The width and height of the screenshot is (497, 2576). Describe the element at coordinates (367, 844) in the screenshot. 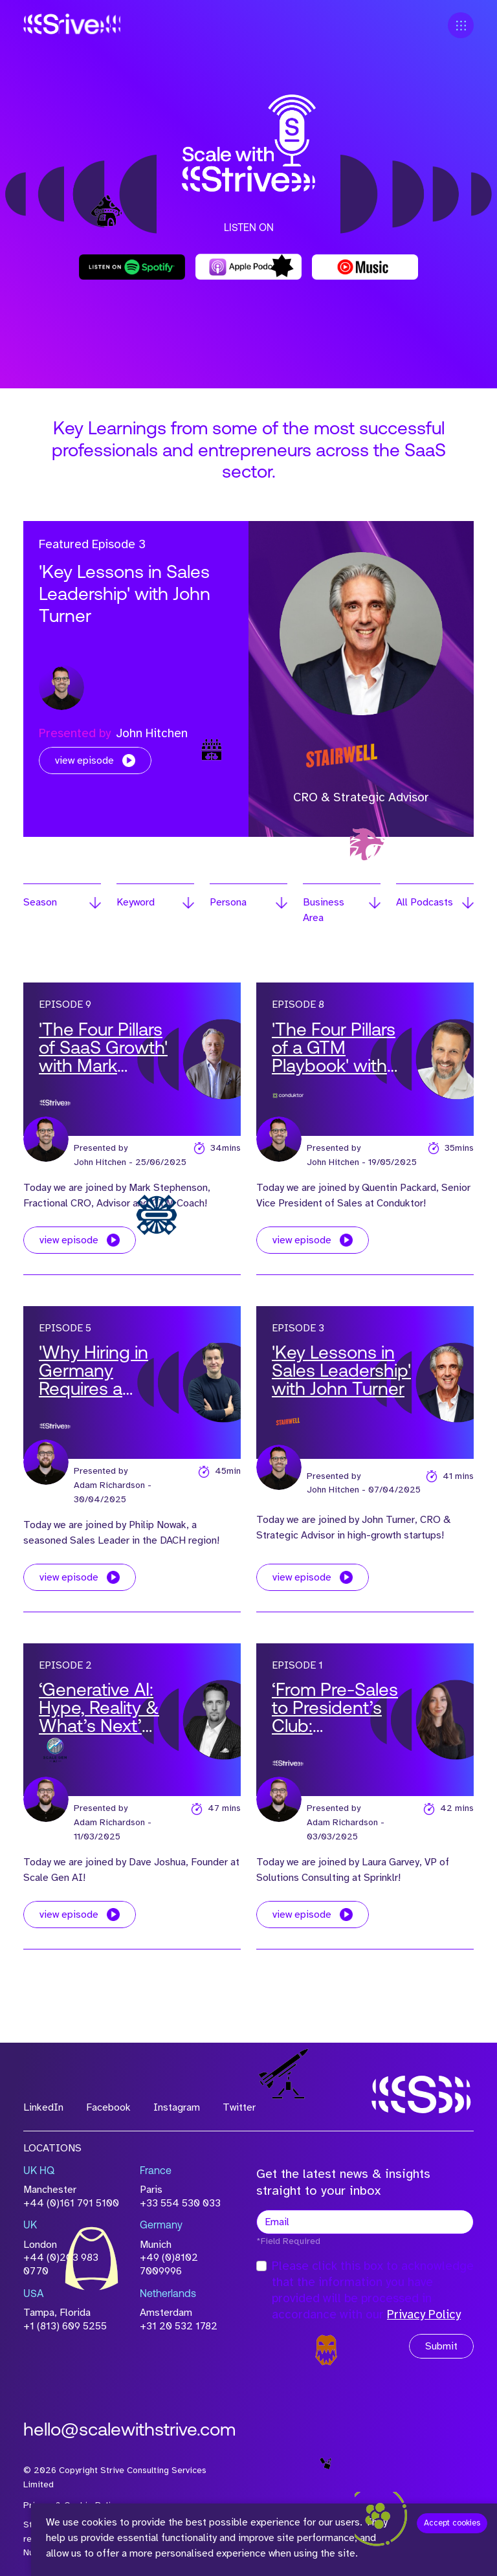

I see `select saber-toothed cat character or avatar` at that location.